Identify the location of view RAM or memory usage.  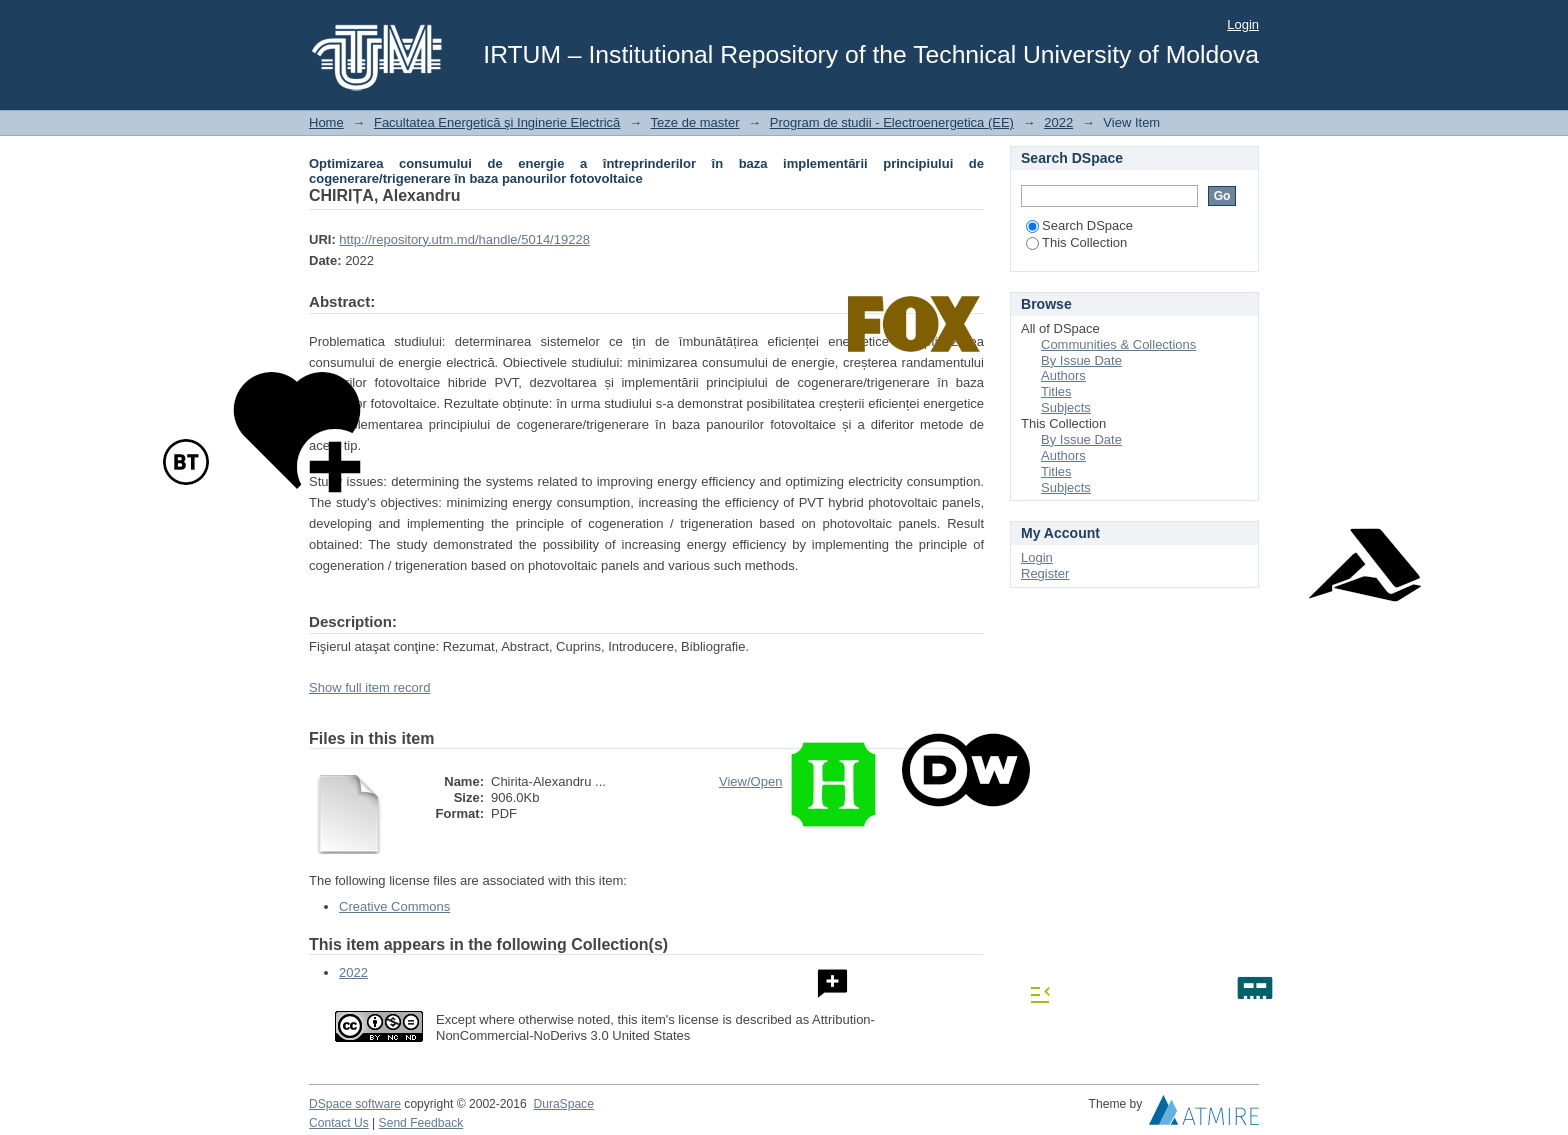
(1255, 988).